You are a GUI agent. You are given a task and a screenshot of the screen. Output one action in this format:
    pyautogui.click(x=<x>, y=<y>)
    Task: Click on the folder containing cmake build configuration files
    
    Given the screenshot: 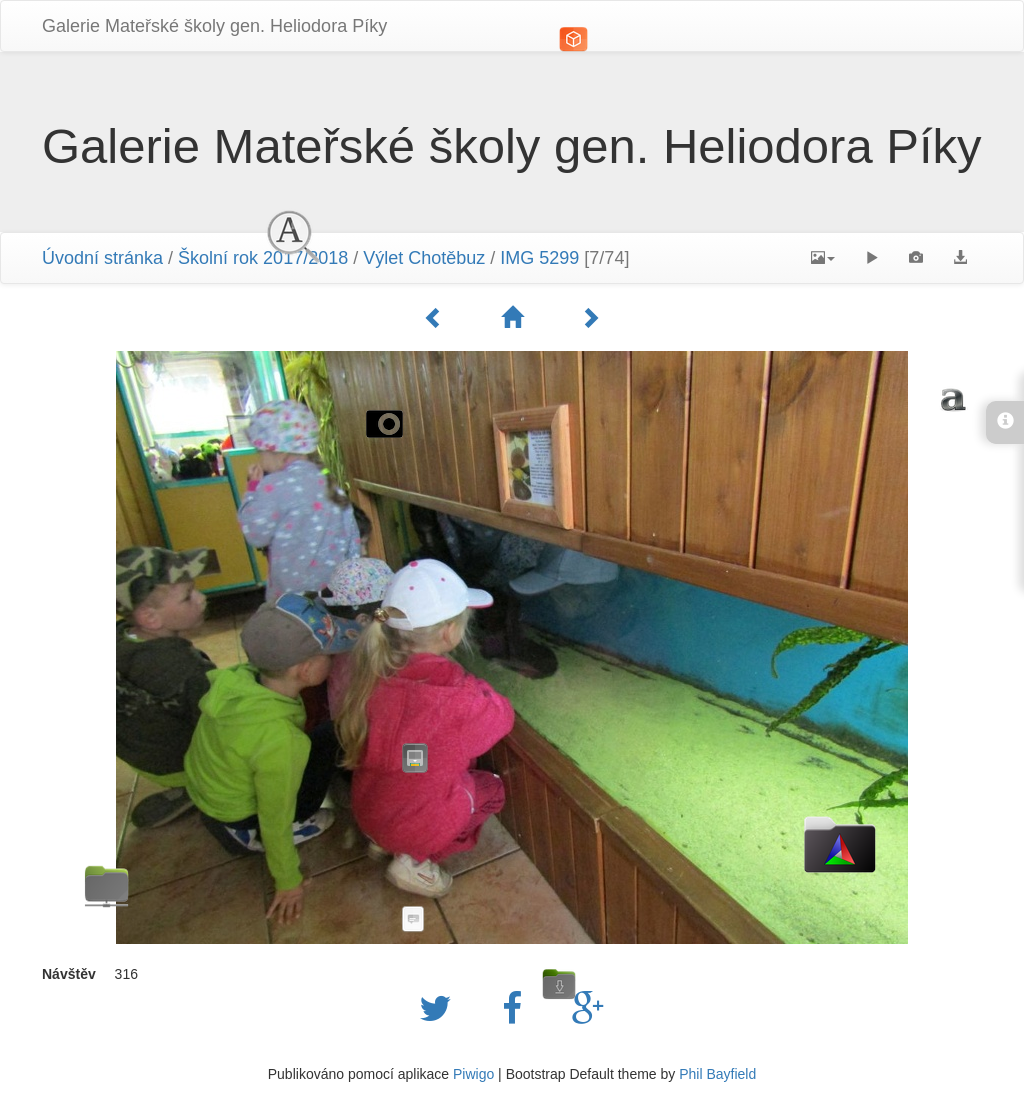 What is the action you would take?
    pyautogui.click(x=839, y=846)
    